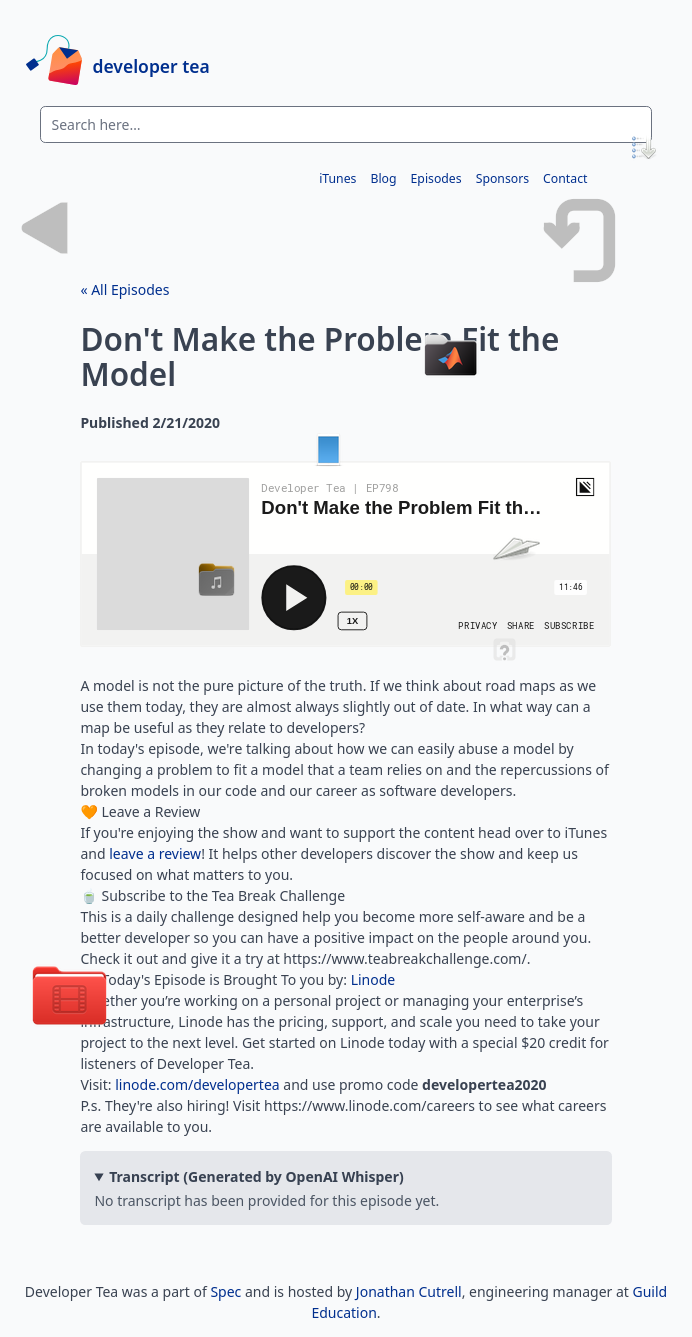 This screenshot has width=692, height=1337. Describe the element at coordinates (516, 549) in the screenshot. I see `send document or file` at that location.